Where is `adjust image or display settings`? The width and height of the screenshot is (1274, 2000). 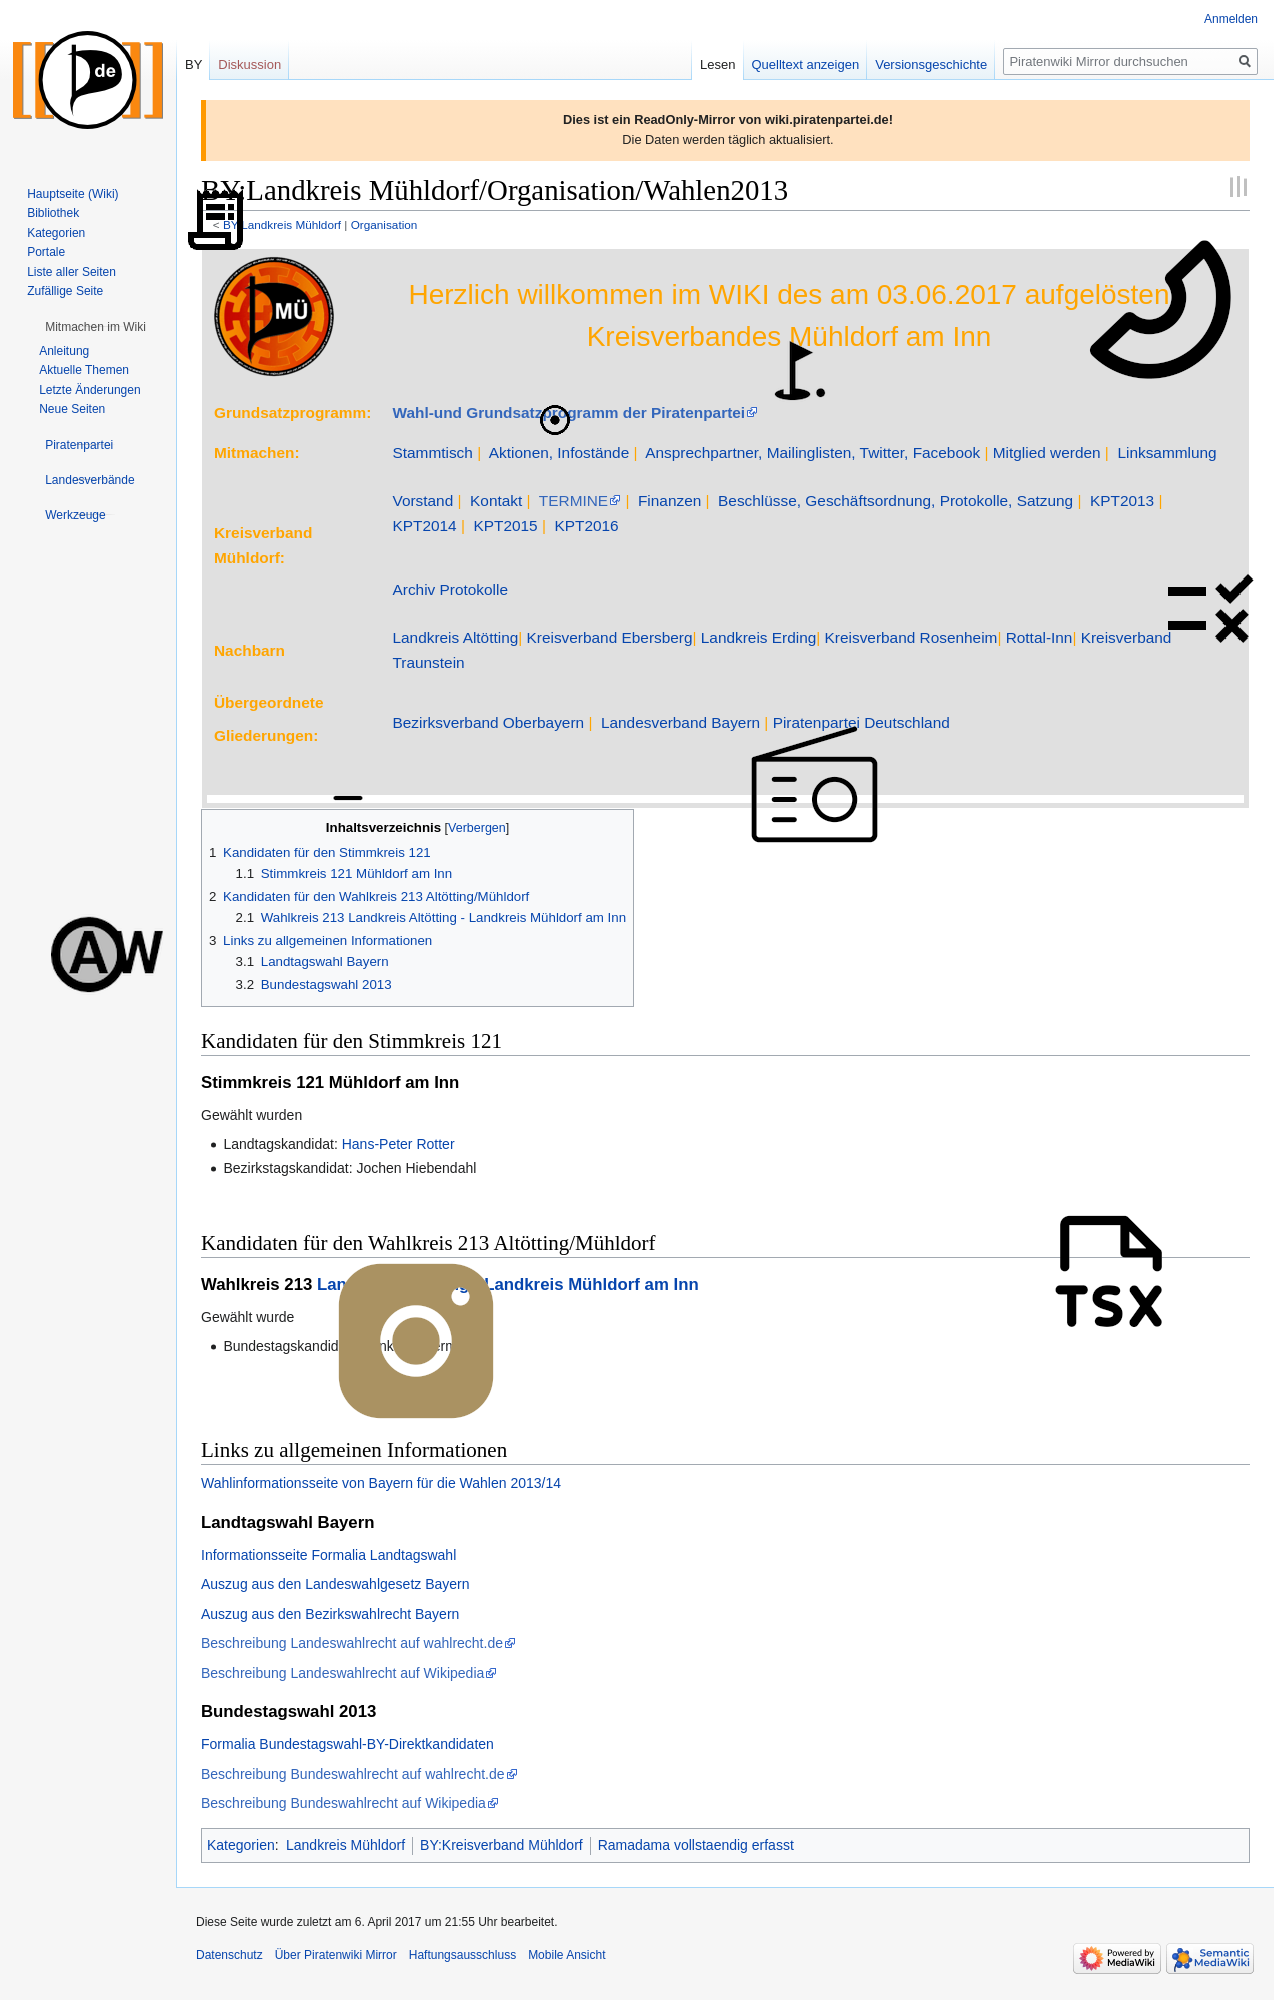
adjust image or display settings is located at coordinates (555, 420).